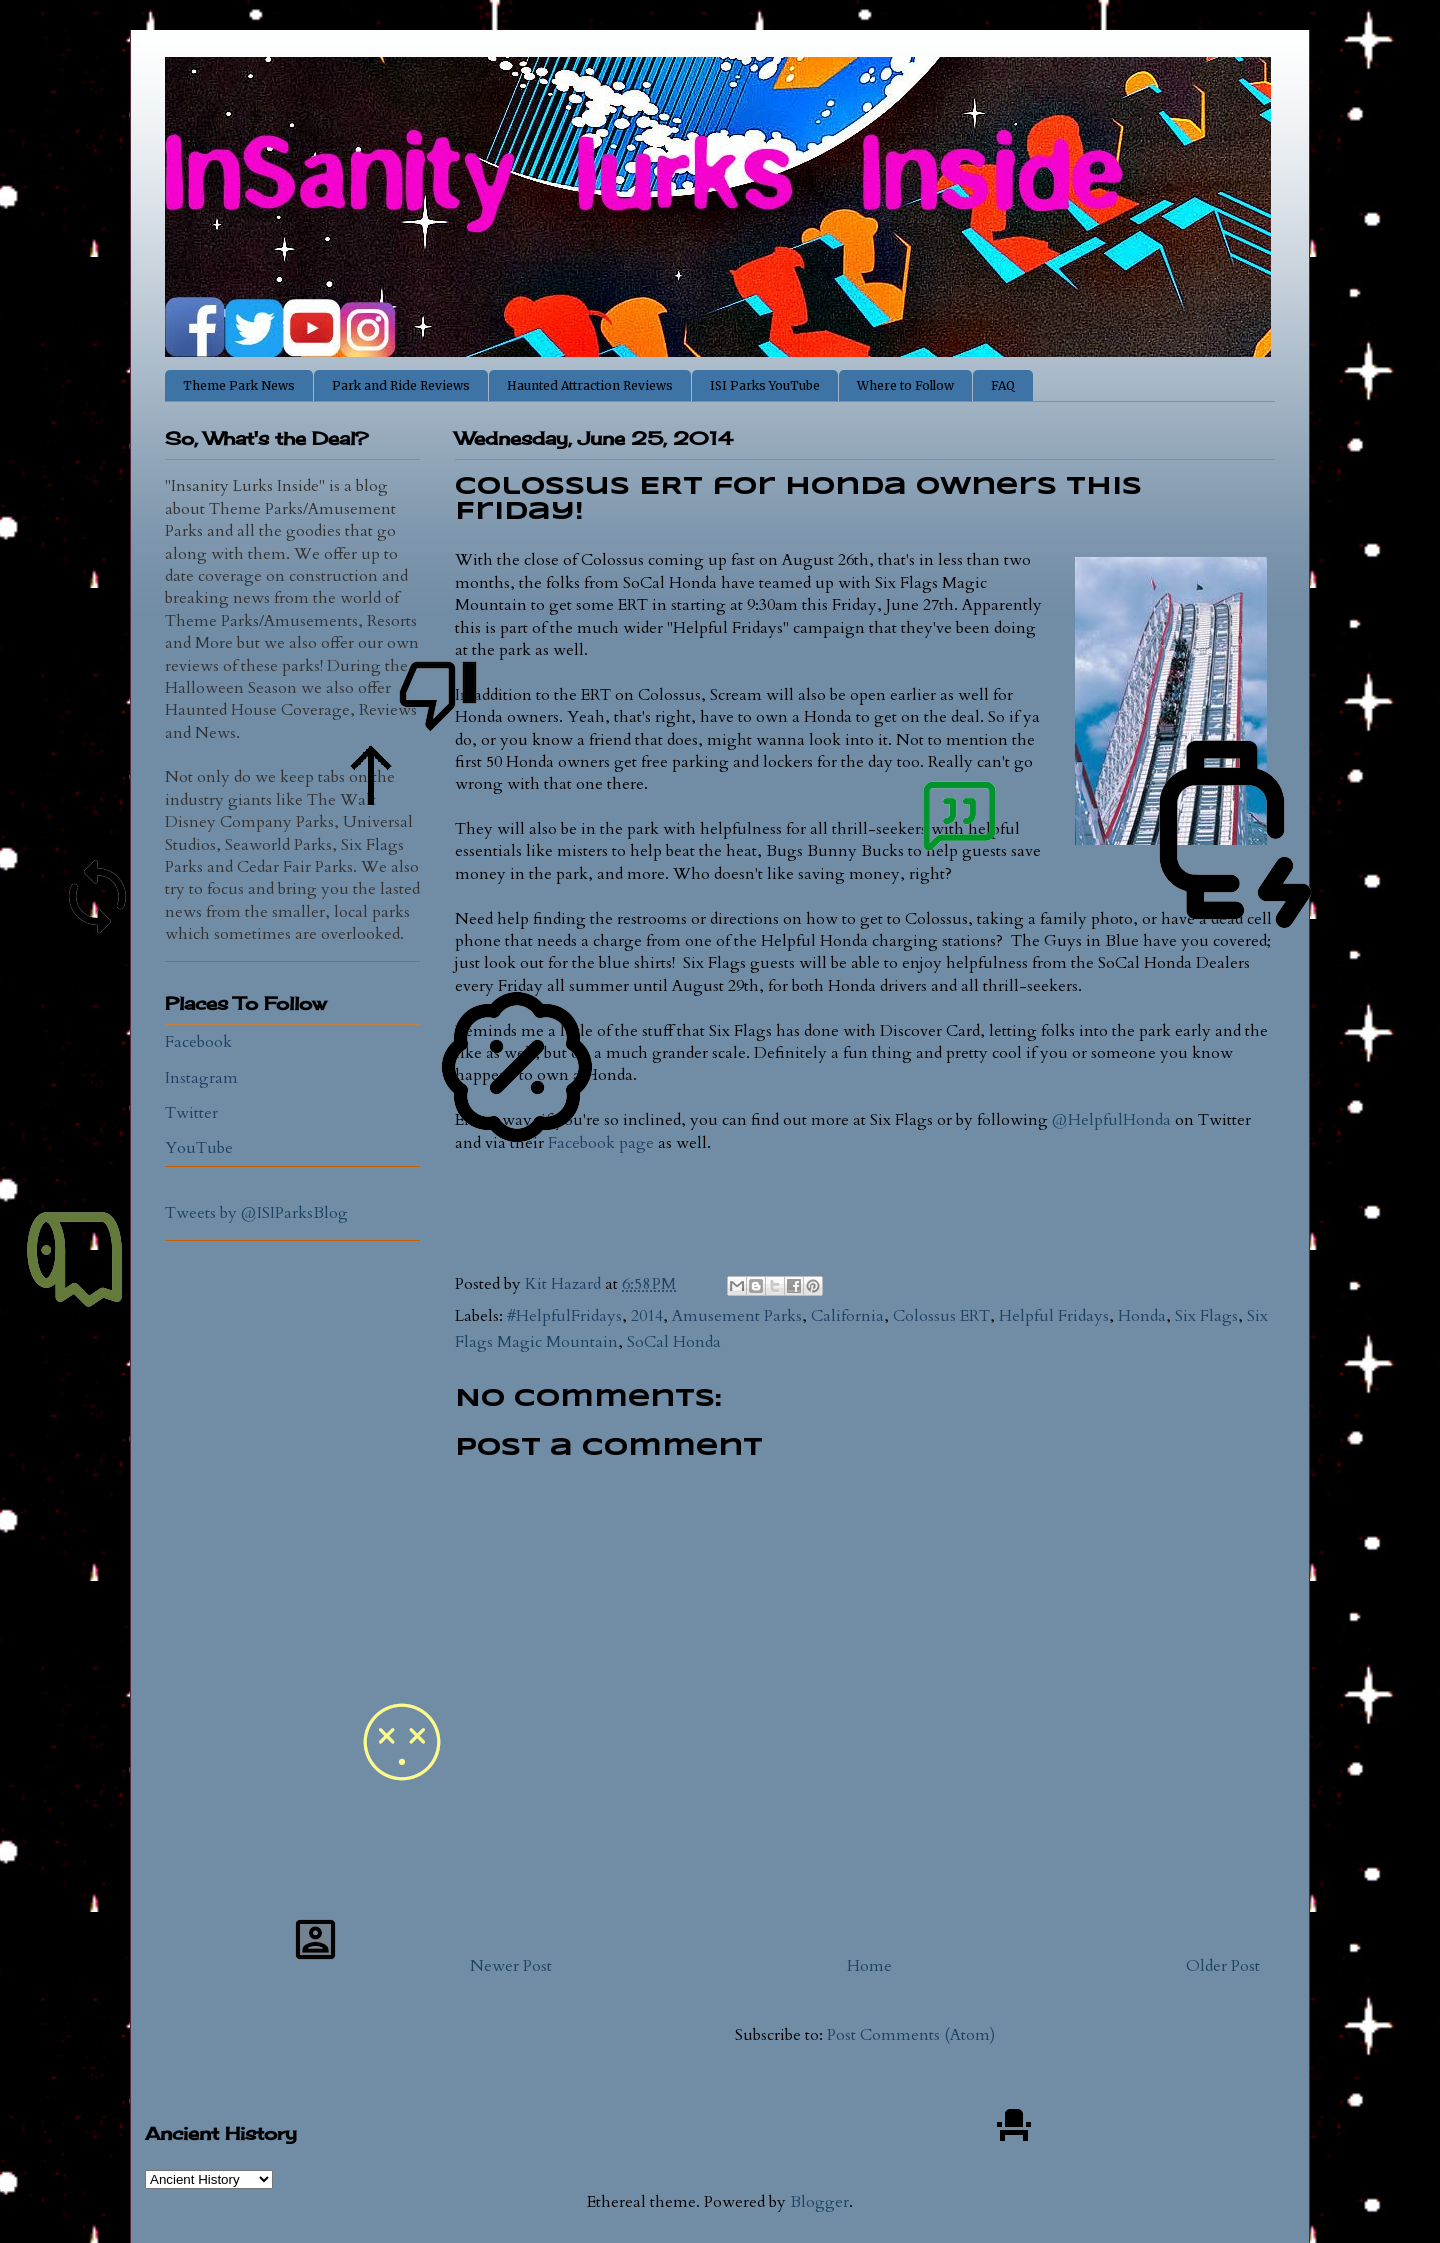 This screenshot has width=1440, height=2243. Describe the element at coordinates (959, 814) in the screenshot. I see `view or send a quoted message` at that location.